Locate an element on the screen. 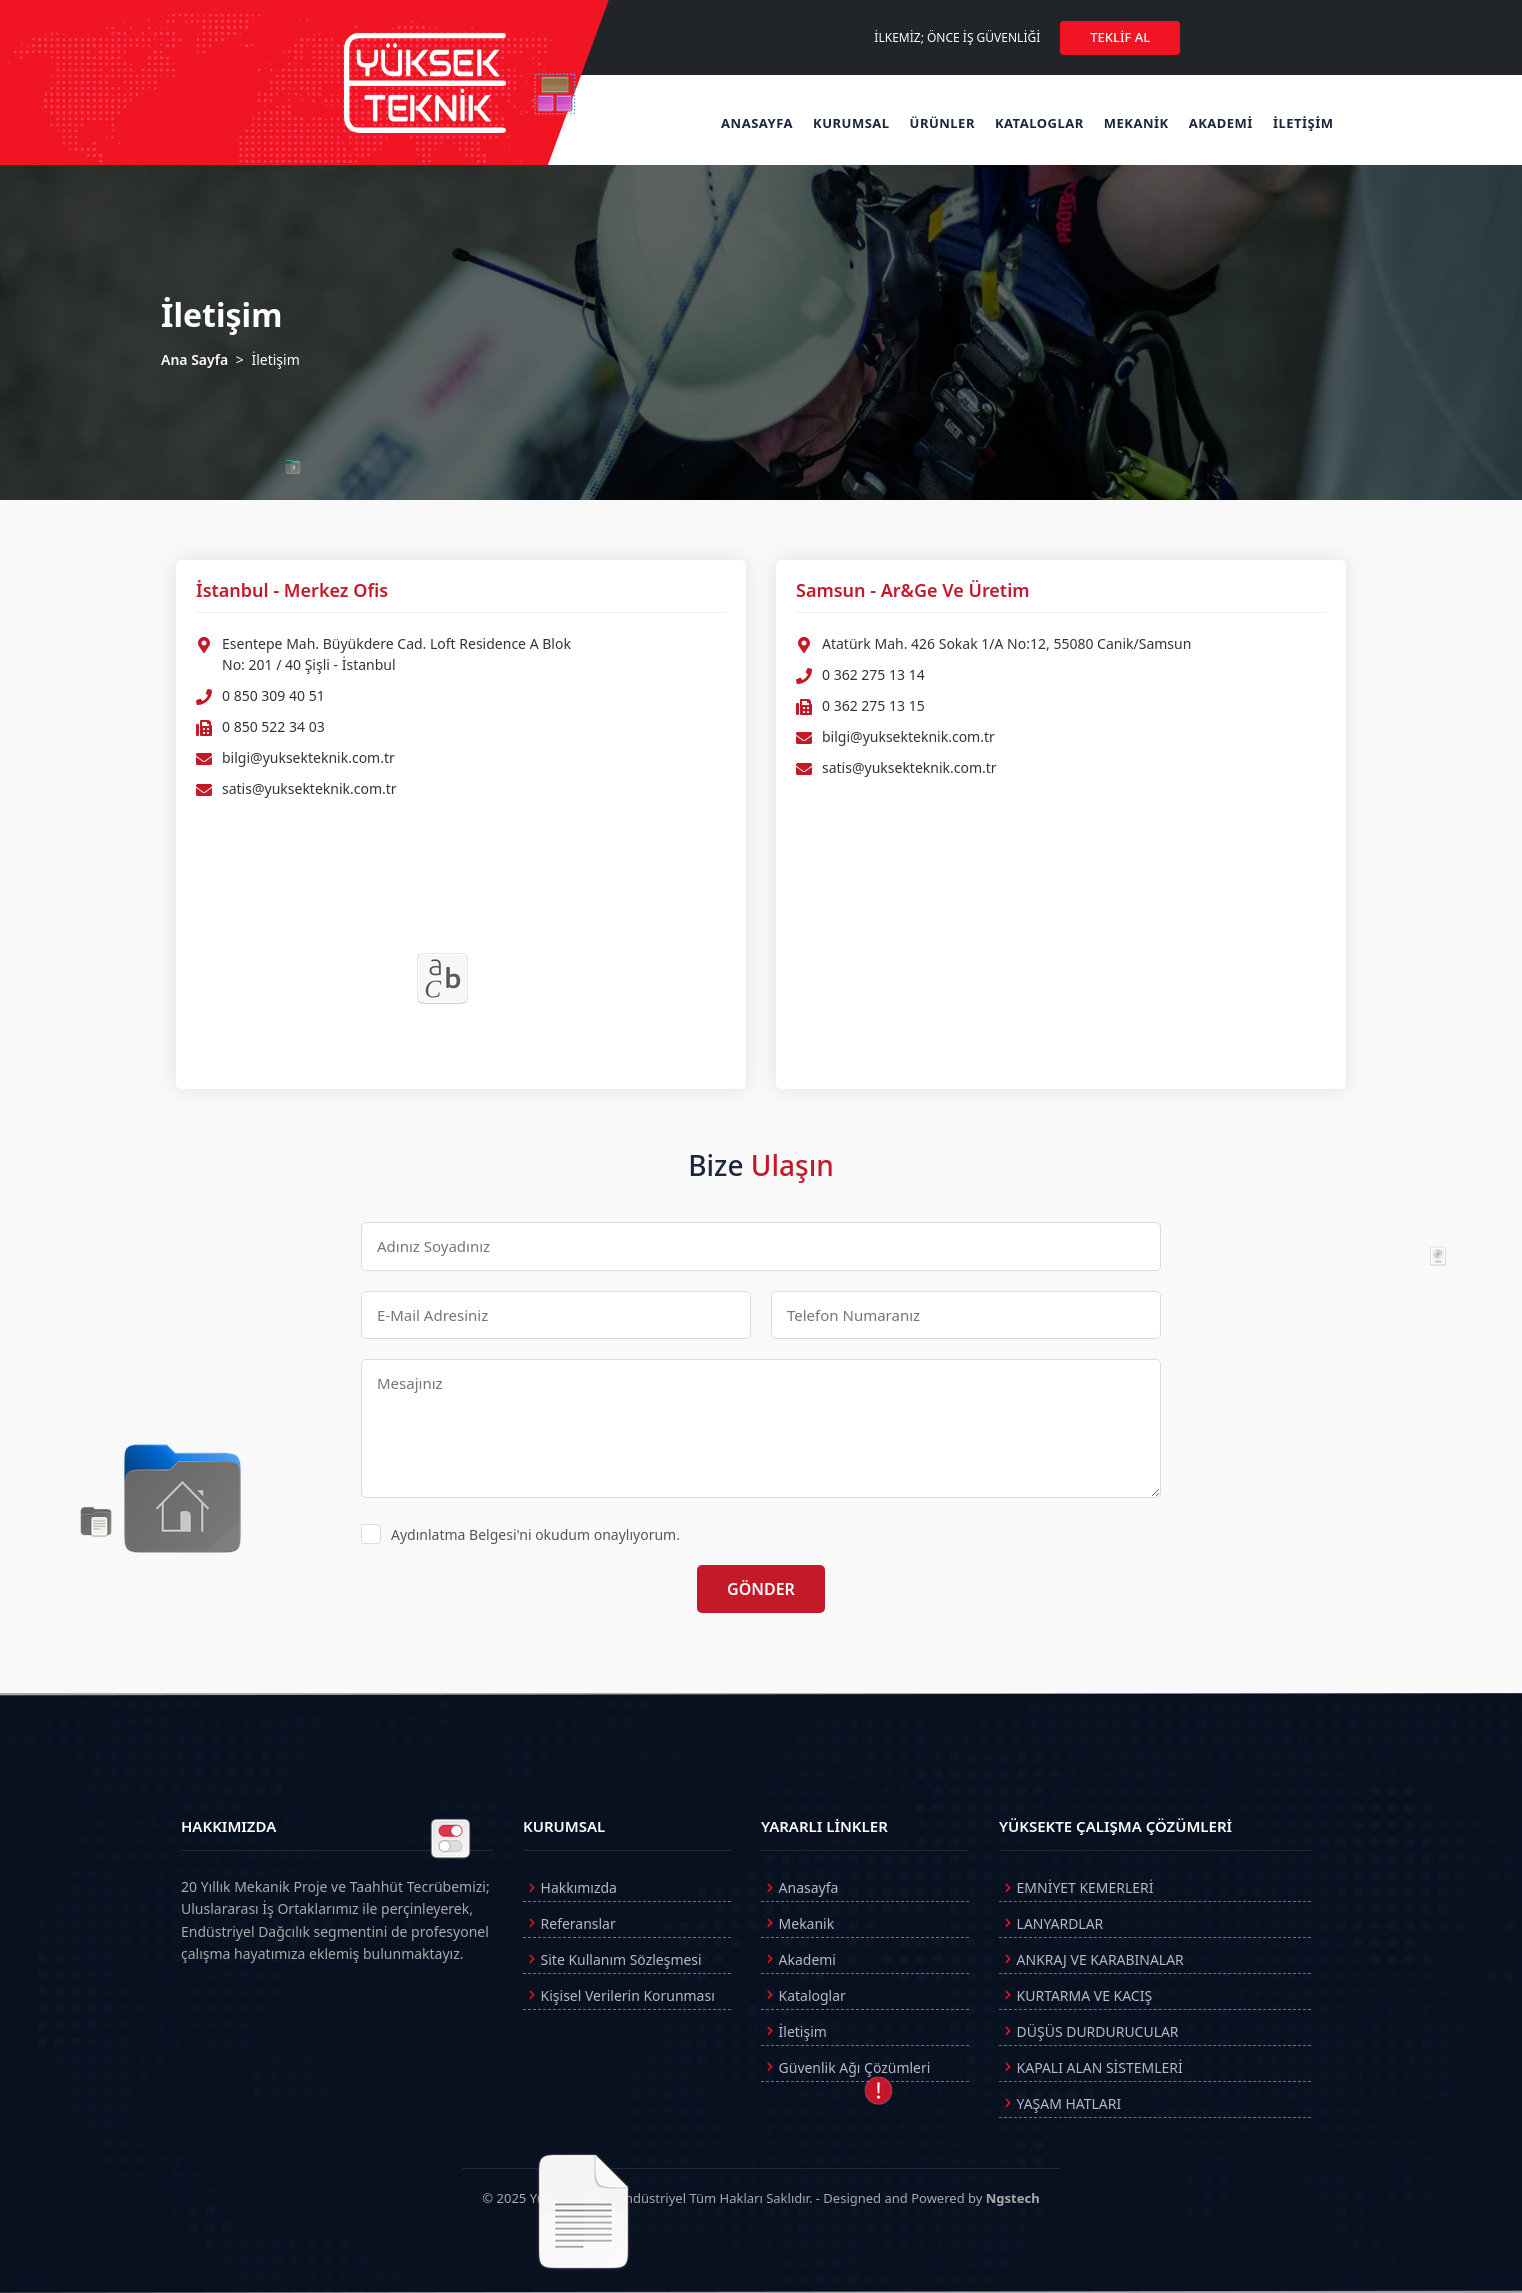  access your home folder is located at coordinates (182, 1498).